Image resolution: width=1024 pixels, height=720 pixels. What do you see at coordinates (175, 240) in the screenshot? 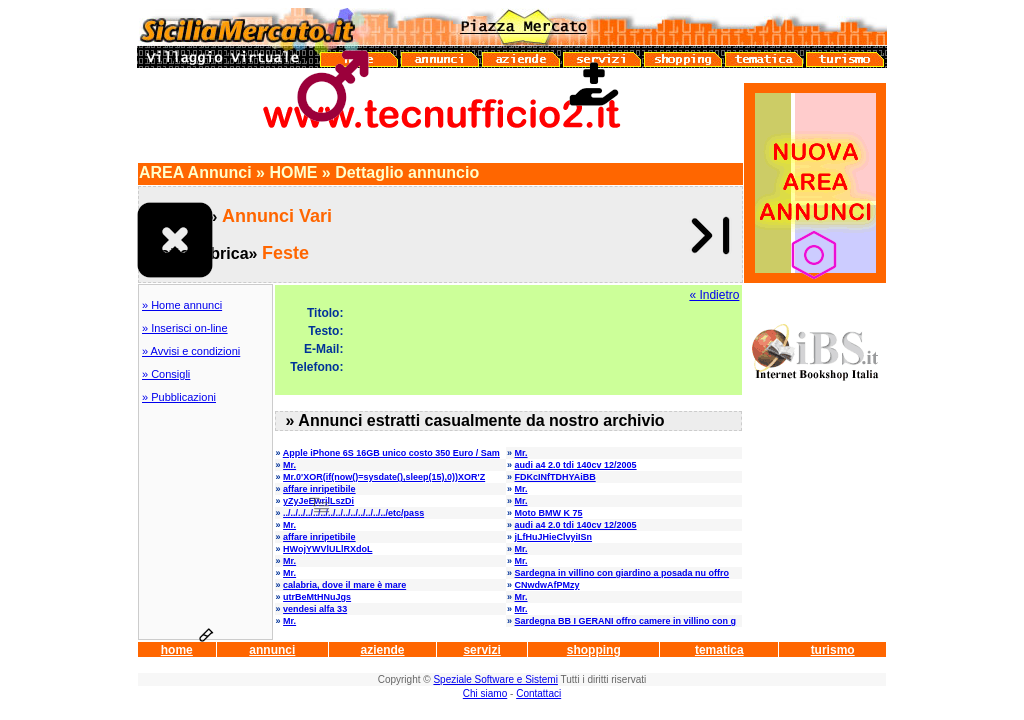
I see `close or dismiss a modal window` at bounding box center [175, 240].